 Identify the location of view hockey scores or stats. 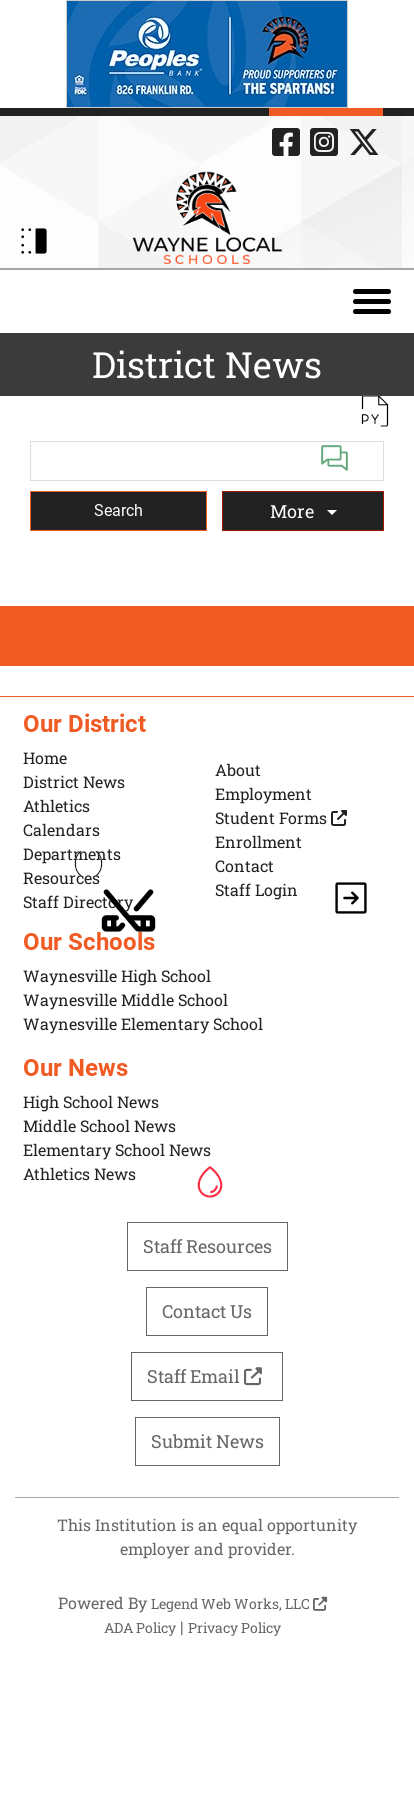
(128, 910).